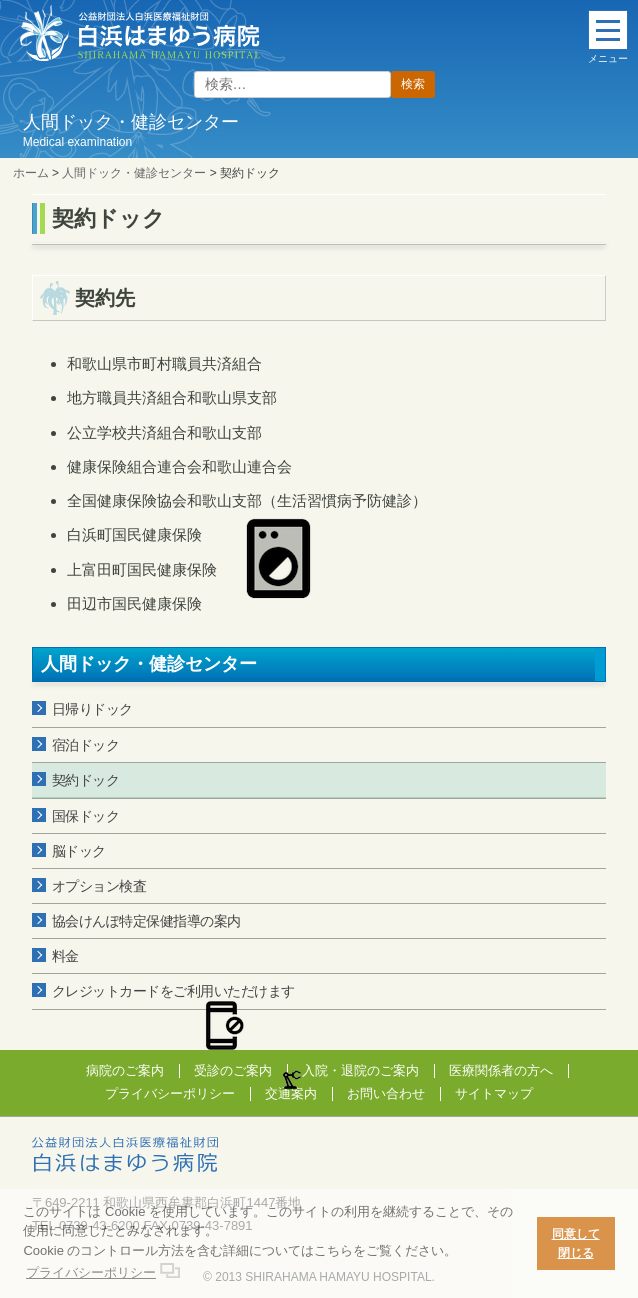  Describe the element at coordinates (221, 1025) in the screenshot. I see `block or restrict an app` at that location.